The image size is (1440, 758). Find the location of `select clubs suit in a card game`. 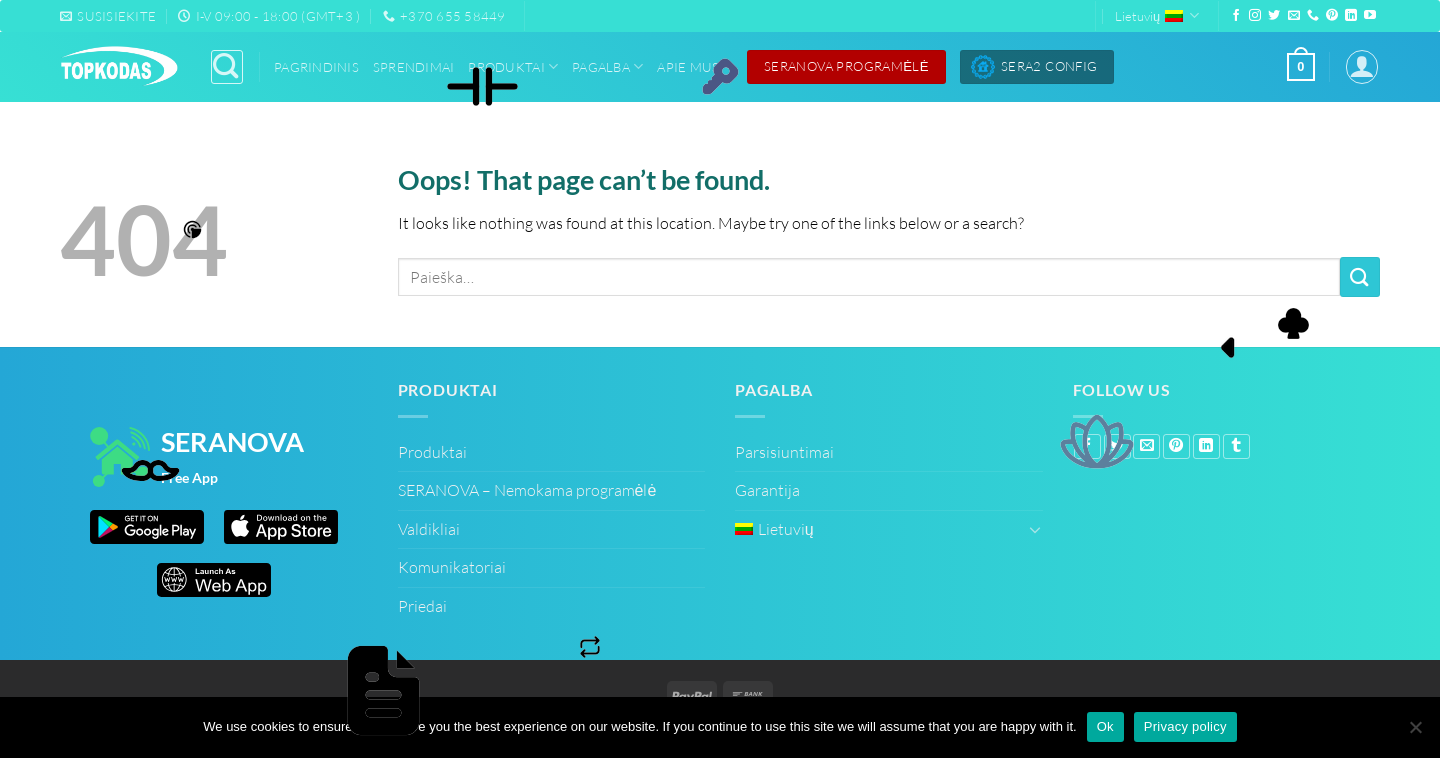

select clubs suit in a card game is located at coordinates (1293, 323).